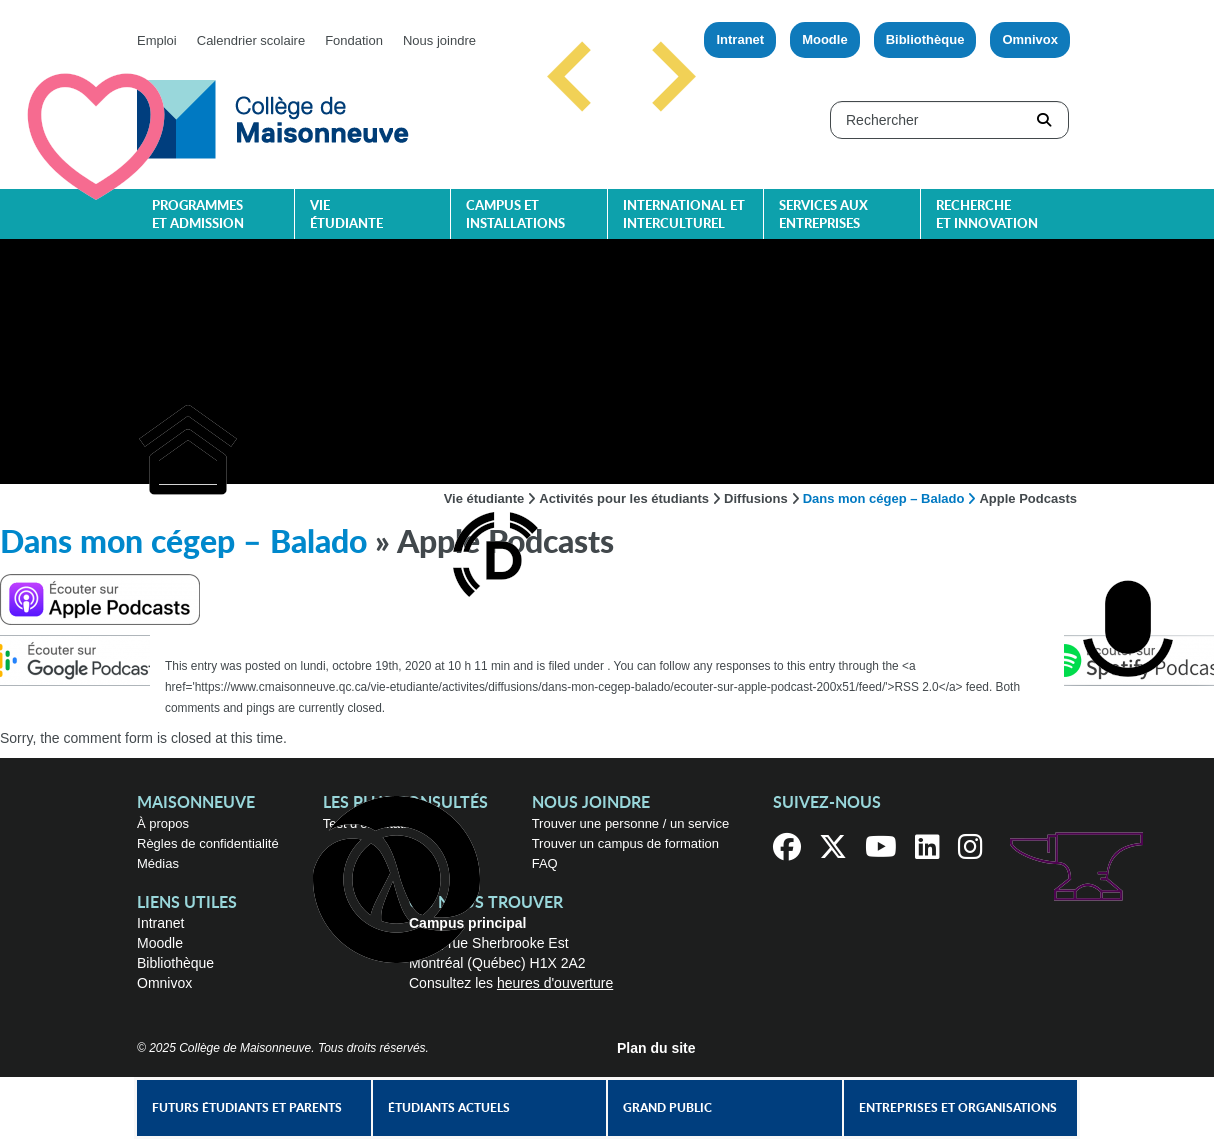 The width and height of the screenshot is (1214, 1139). I want to click on clojure programming language logo, so click(396, 879).